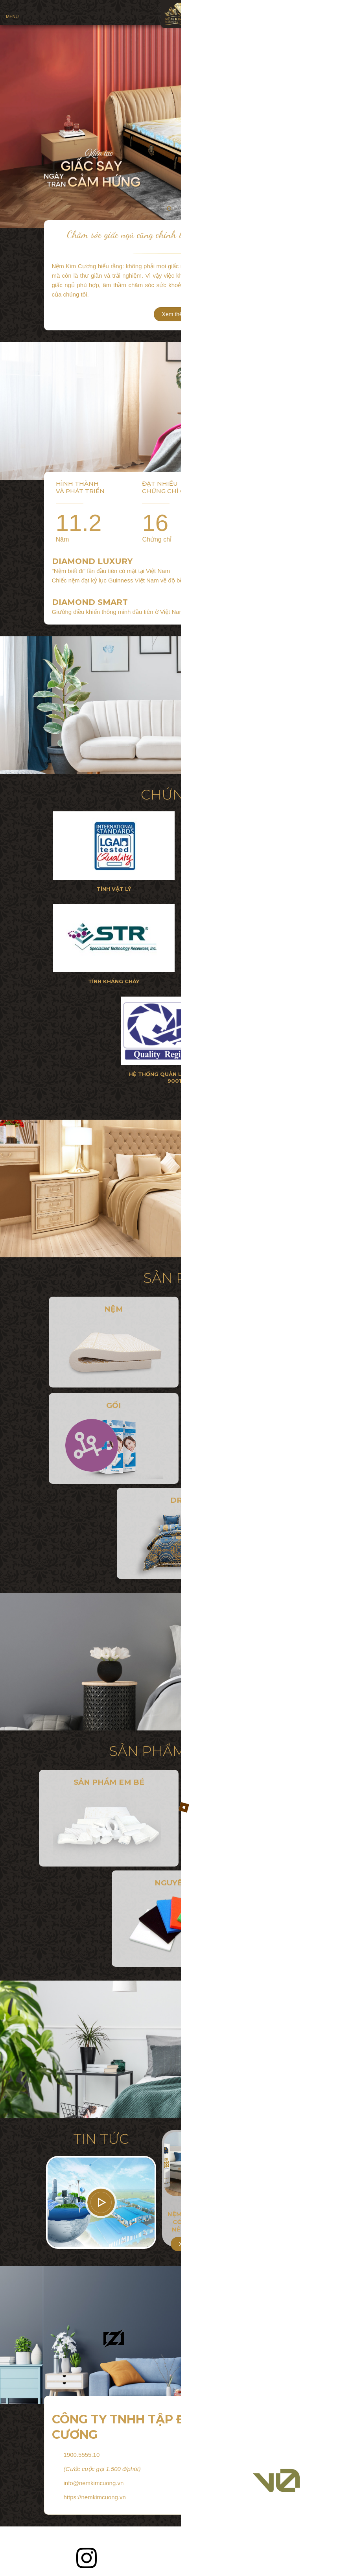 The image size is (363, 2576). I want to click on open the Instagram app, so click(87, 2558).